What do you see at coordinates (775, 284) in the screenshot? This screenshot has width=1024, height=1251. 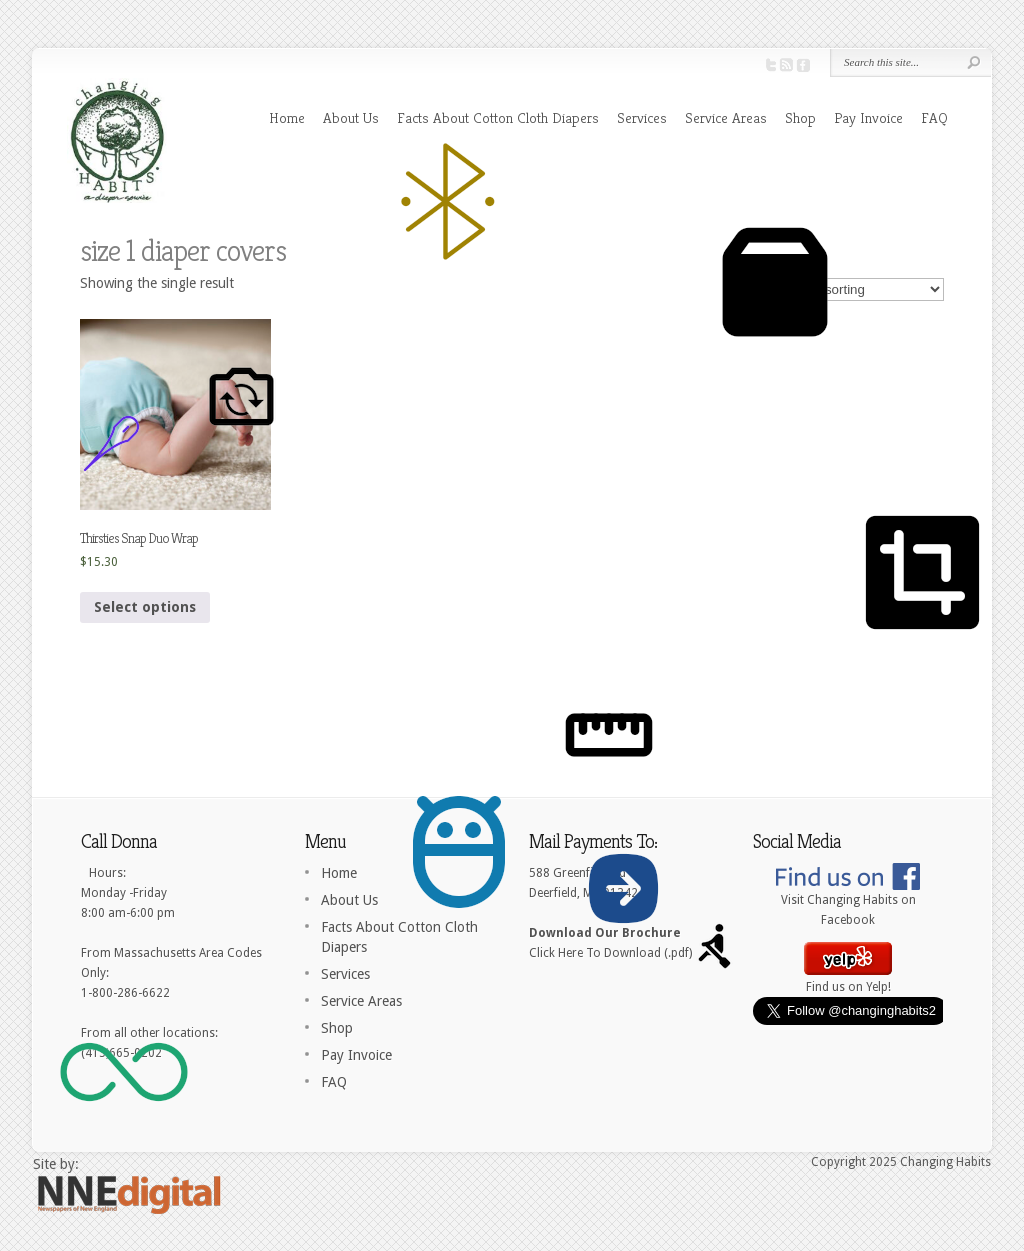 I see `view package or shipment details` at bounding box center [775, 284].